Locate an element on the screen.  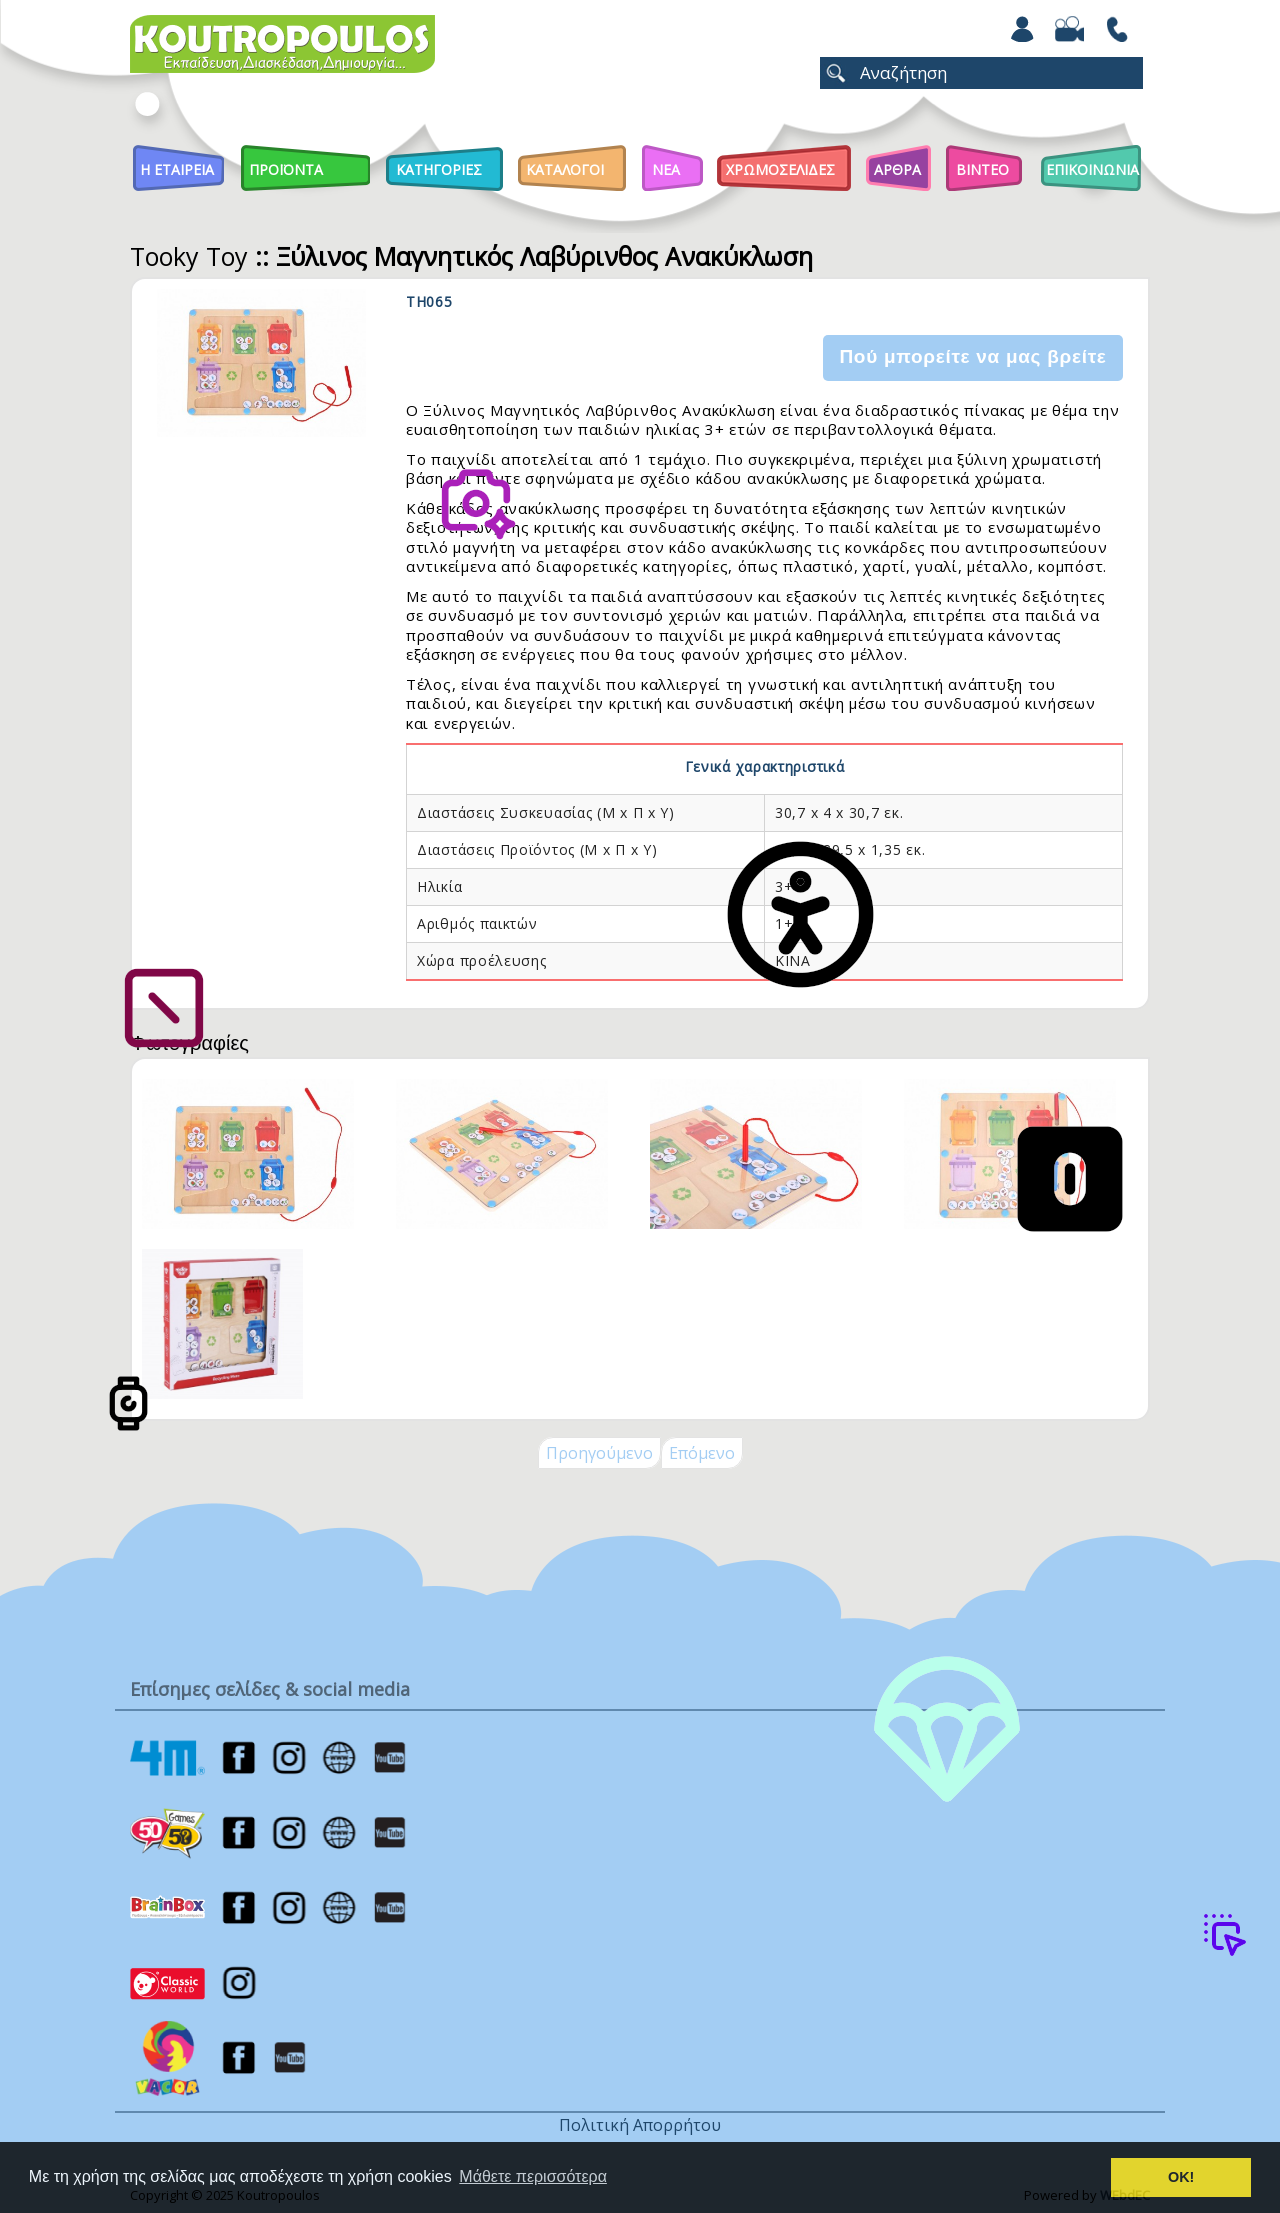
view smartwatch activity statistics is located at coordinates (128, 1403).